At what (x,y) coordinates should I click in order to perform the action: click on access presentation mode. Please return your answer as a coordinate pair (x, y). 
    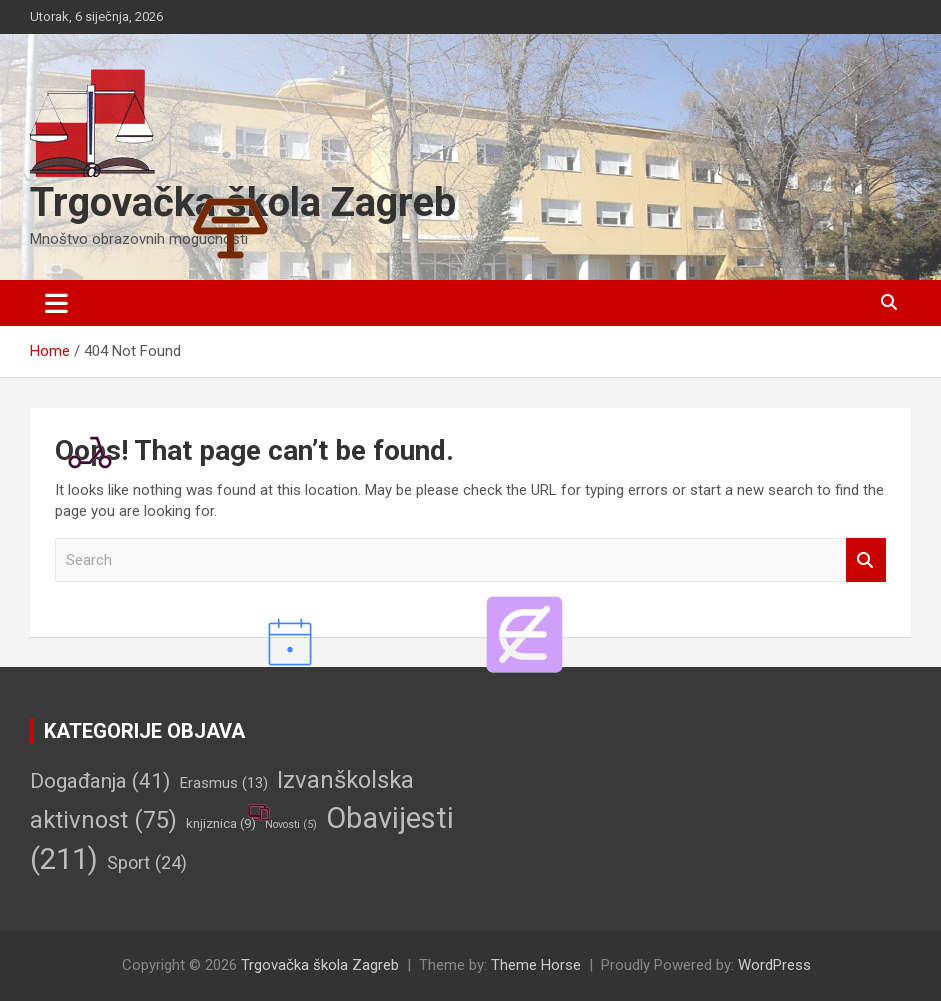
    Looking at the image, I should click on (230, 228).